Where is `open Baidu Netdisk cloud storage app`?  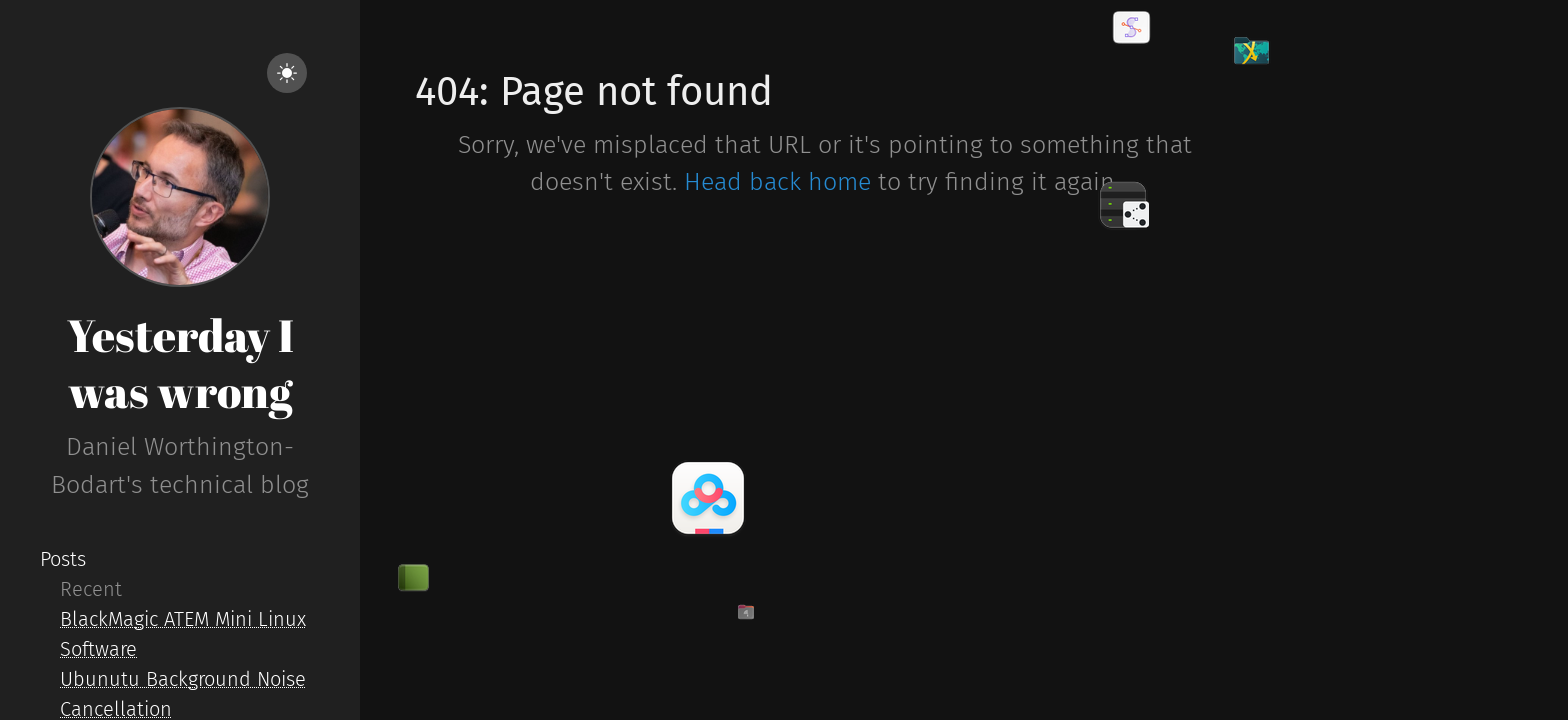 open Baidu Netdisk cloud storage app is located at coordinates (708, 498).